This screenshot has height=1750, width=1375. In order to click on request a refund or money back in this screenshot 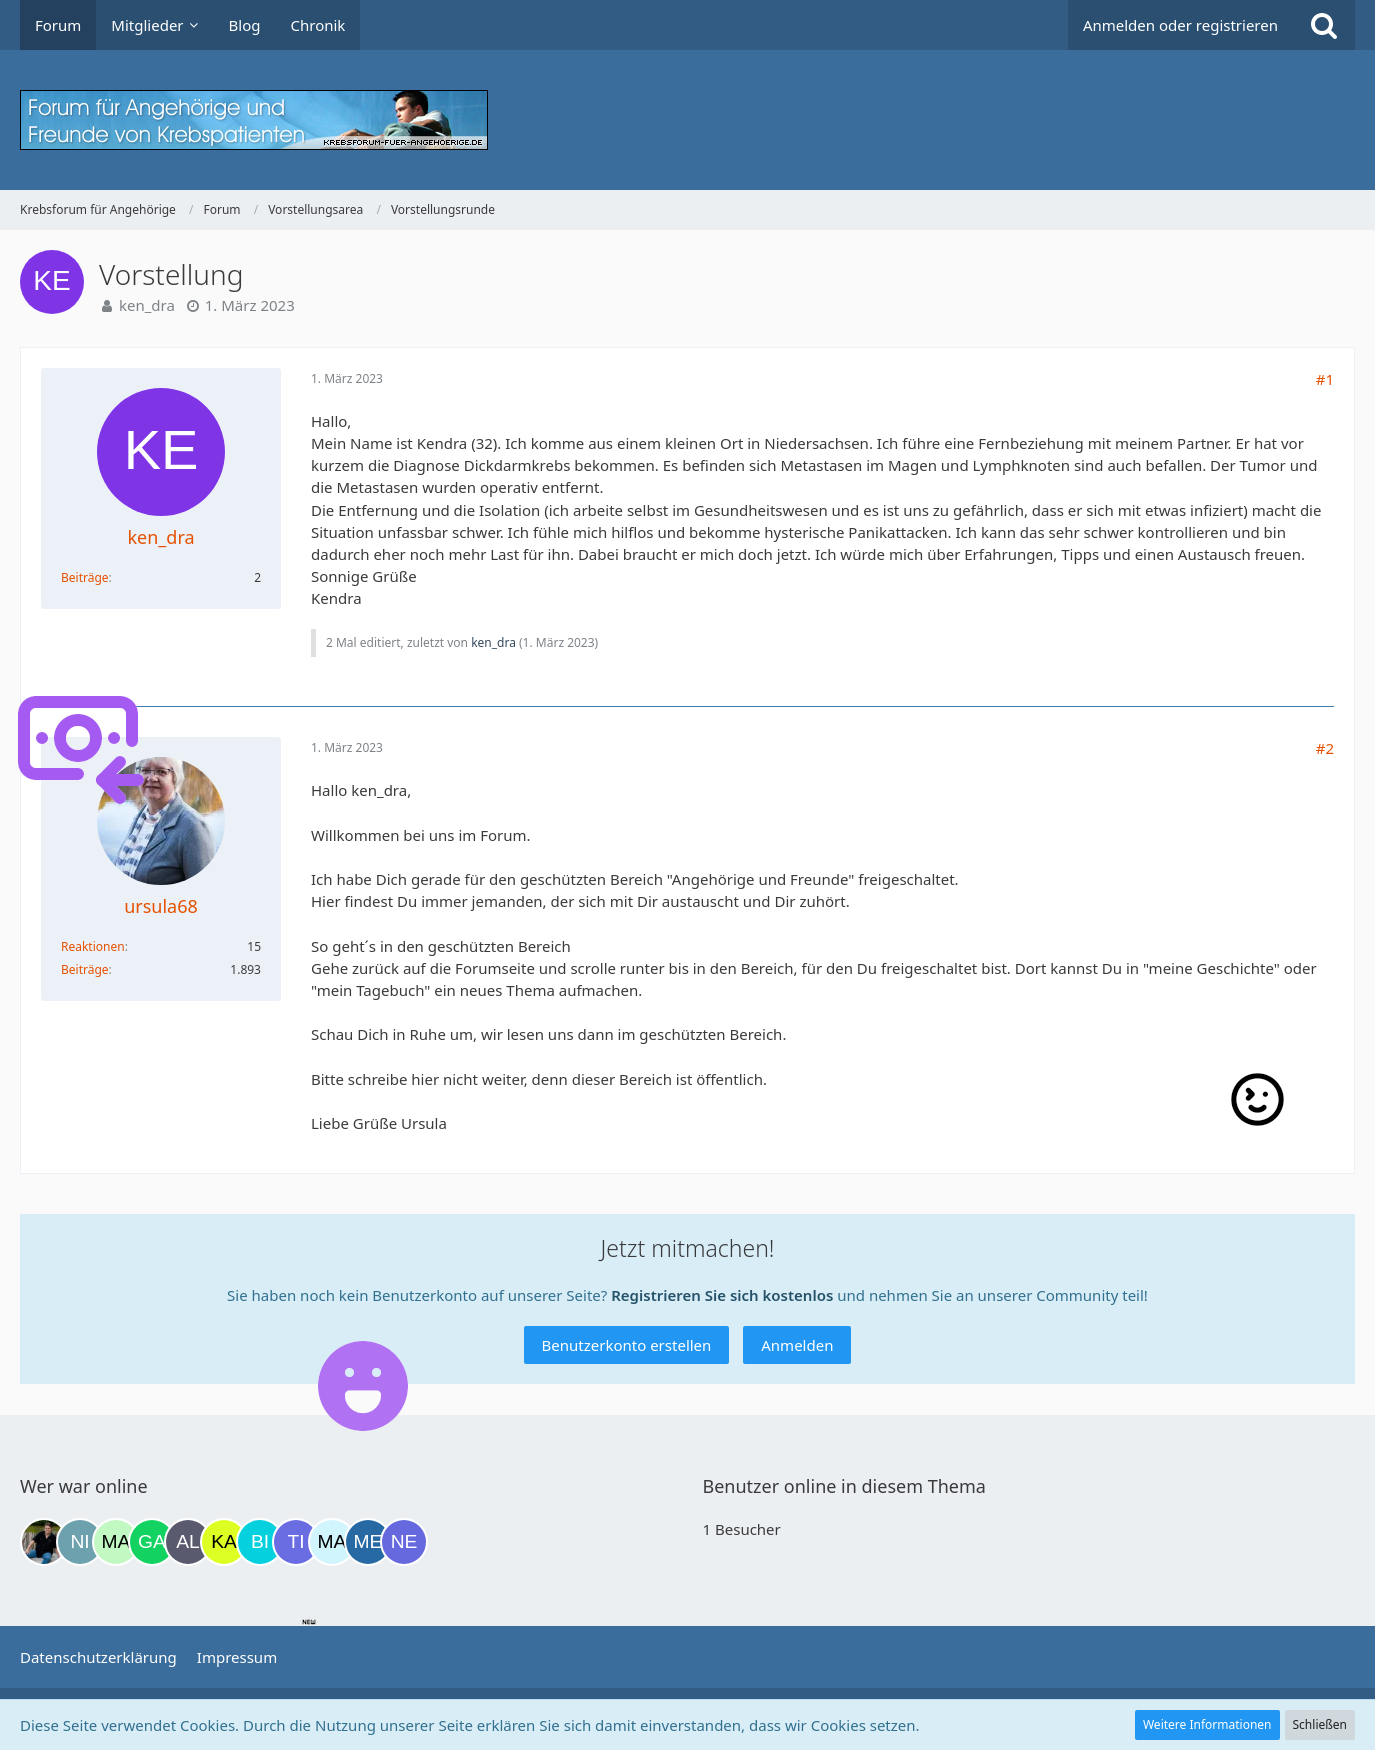, I will do `click(78, 738)`.